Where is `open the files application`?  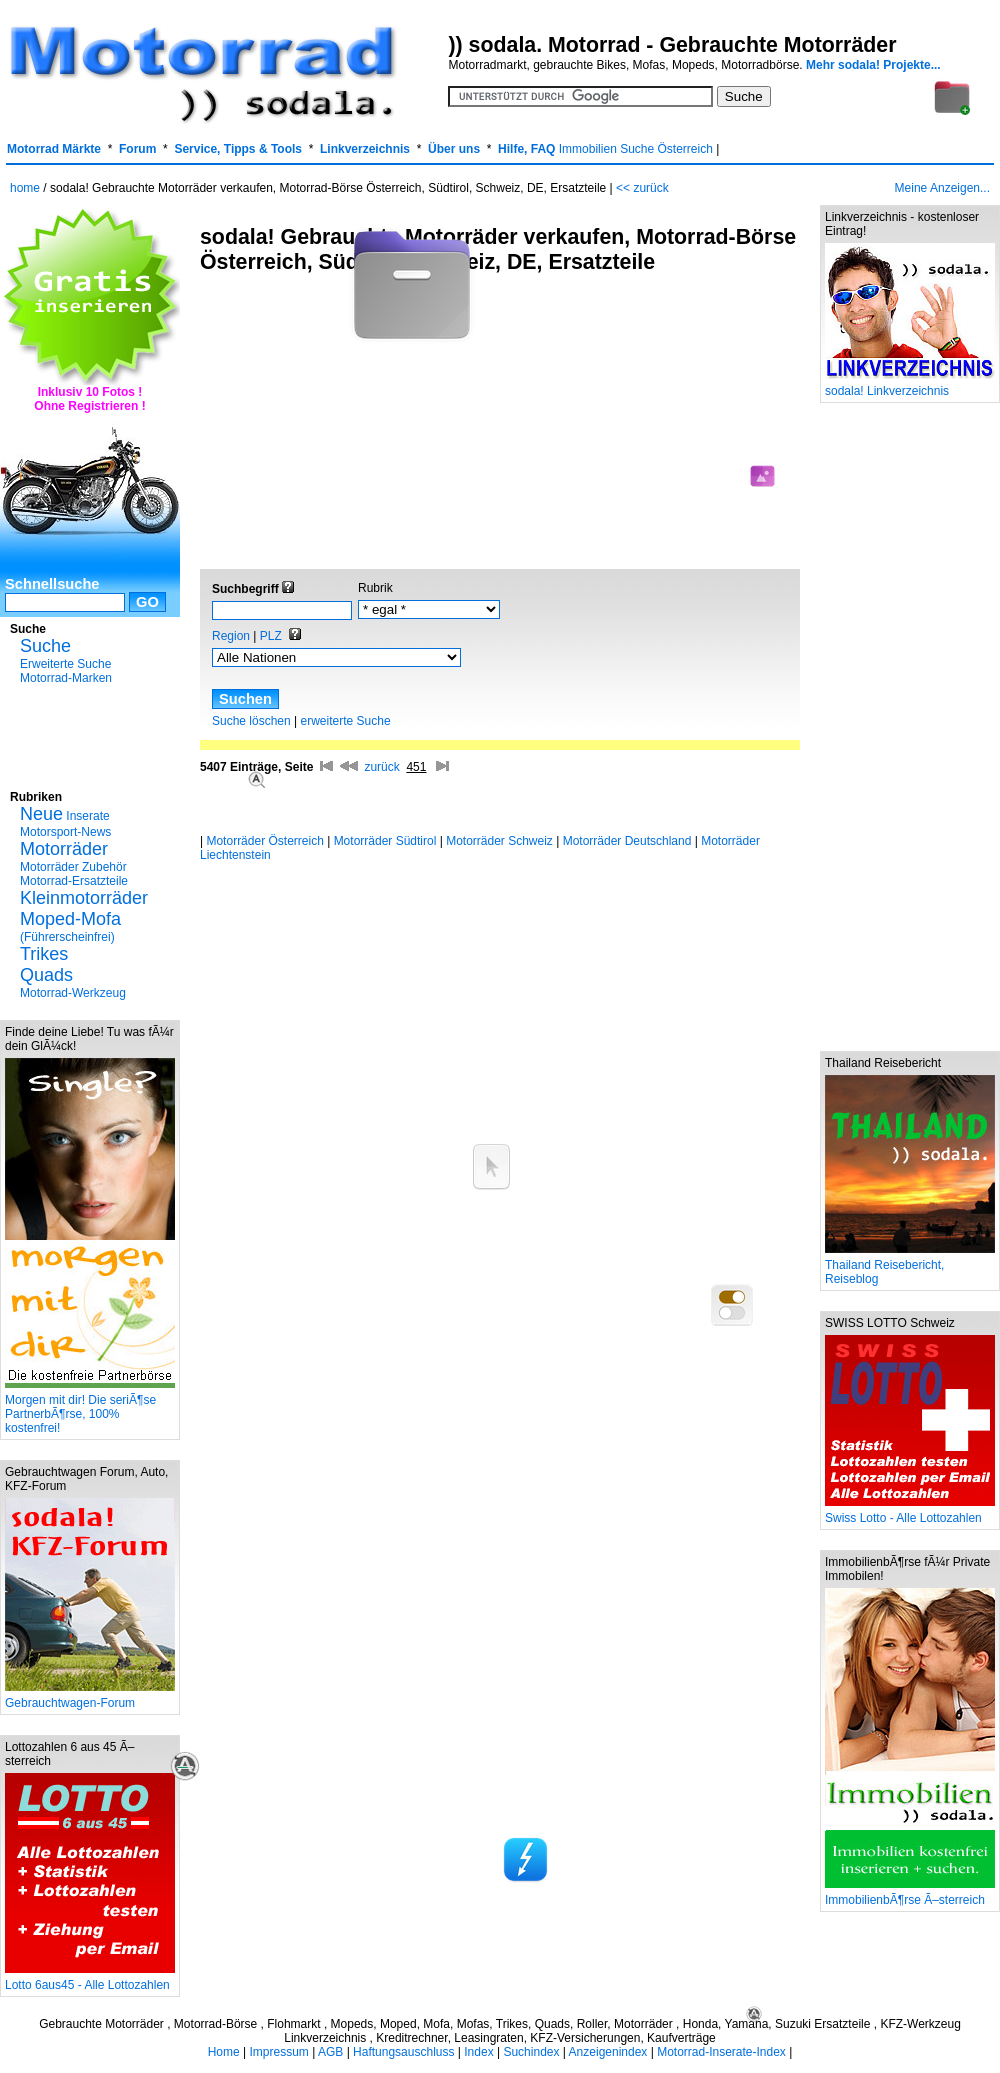 open the files application is located at coordinates (412, 285).